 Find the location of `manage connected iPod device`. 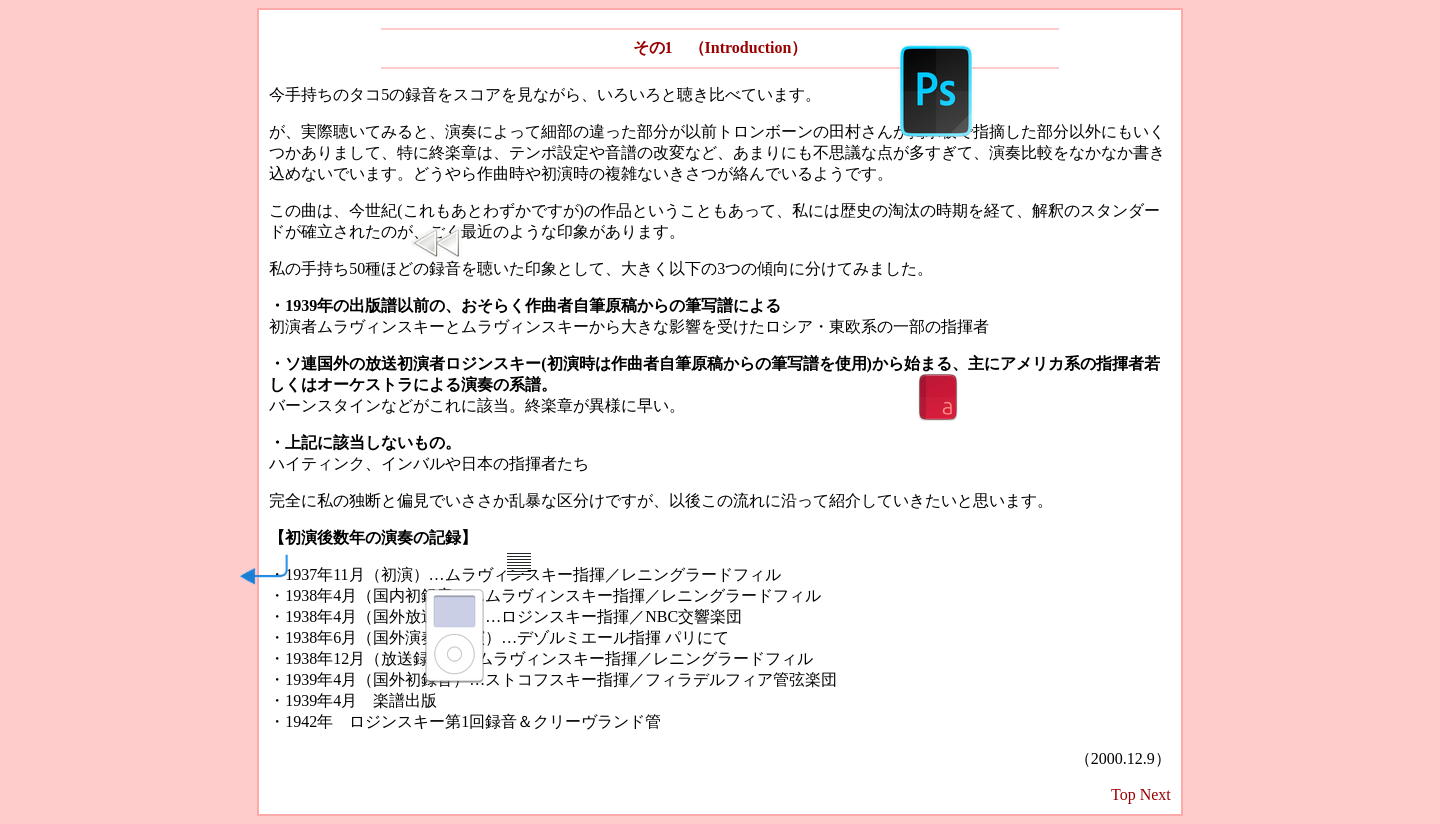

manage connected iPod device is located at coordinates (454, 635).